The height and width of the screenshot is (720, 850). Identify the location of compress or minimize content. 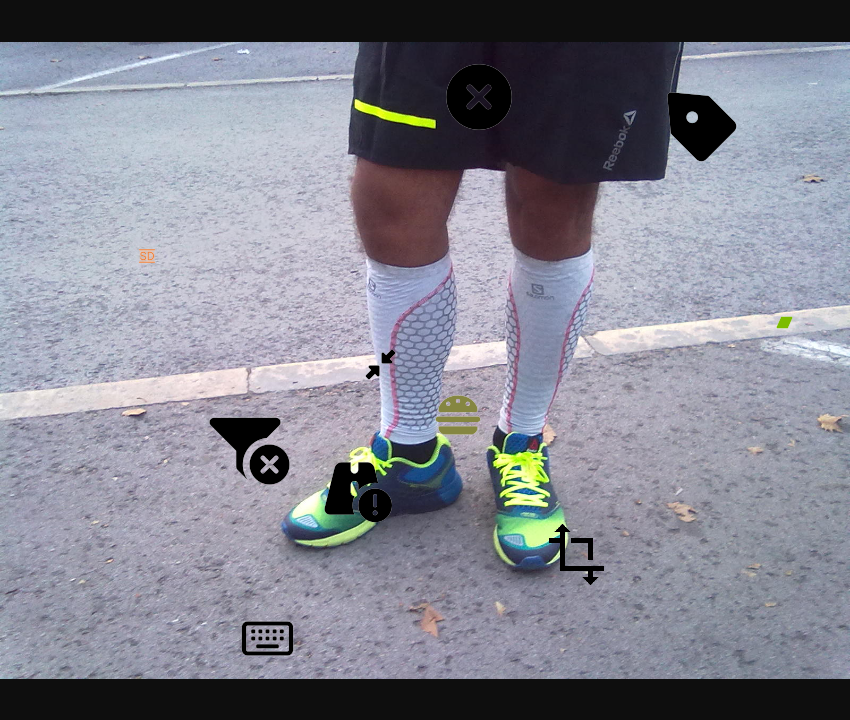
(380, 364).